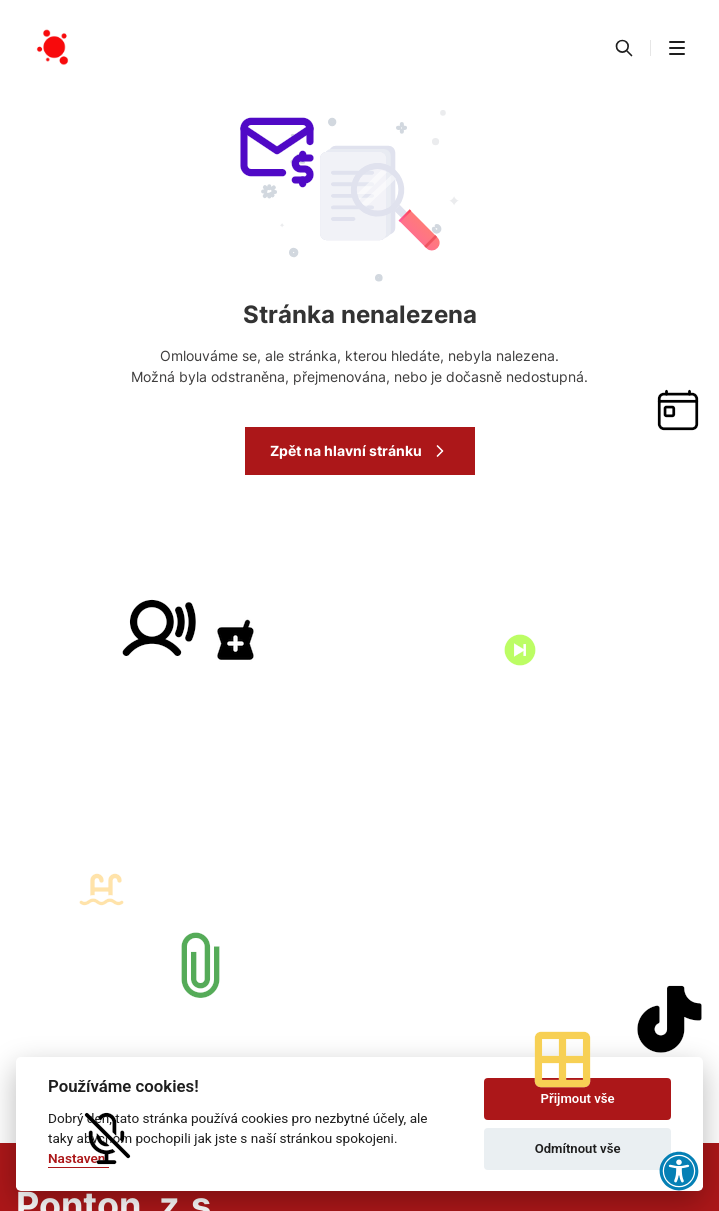 The height and width of the screenshot is (1211, 719). I want to click on user is speaking or broadcasting audio, so click(158, 628).